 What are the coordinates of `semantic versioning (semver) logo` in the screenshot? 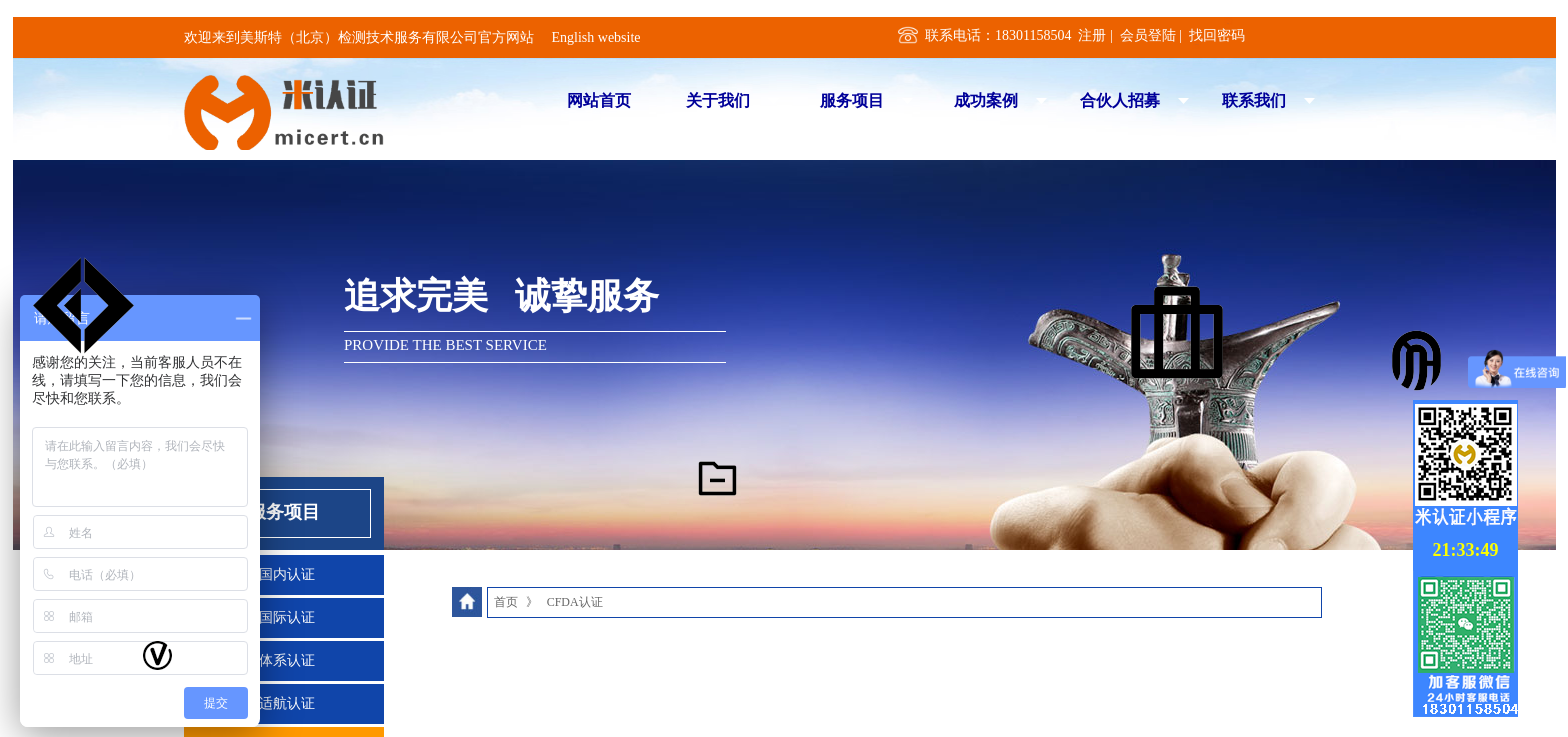 It's located at (157, 655).